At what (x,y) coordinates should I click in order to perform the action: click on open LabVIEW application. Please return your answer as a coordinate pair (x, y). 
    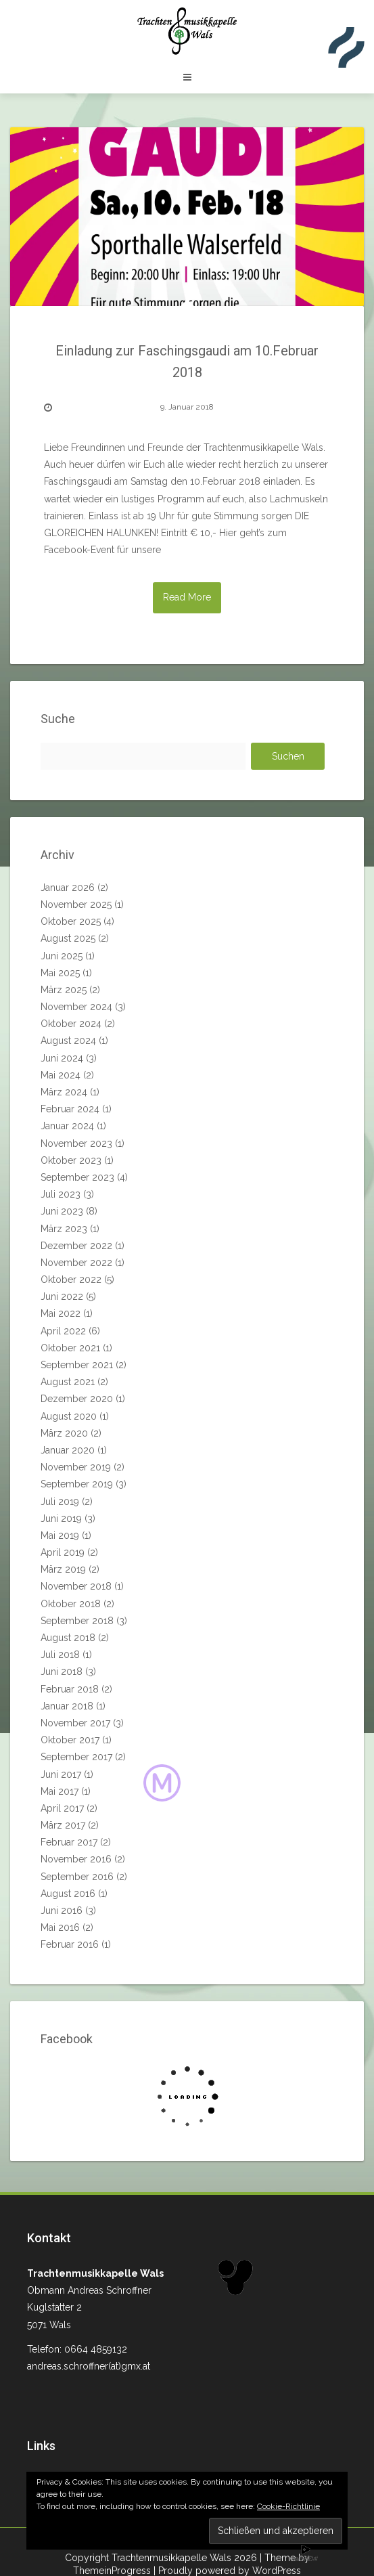
    Looking at the image, I should click on (305, 2553).